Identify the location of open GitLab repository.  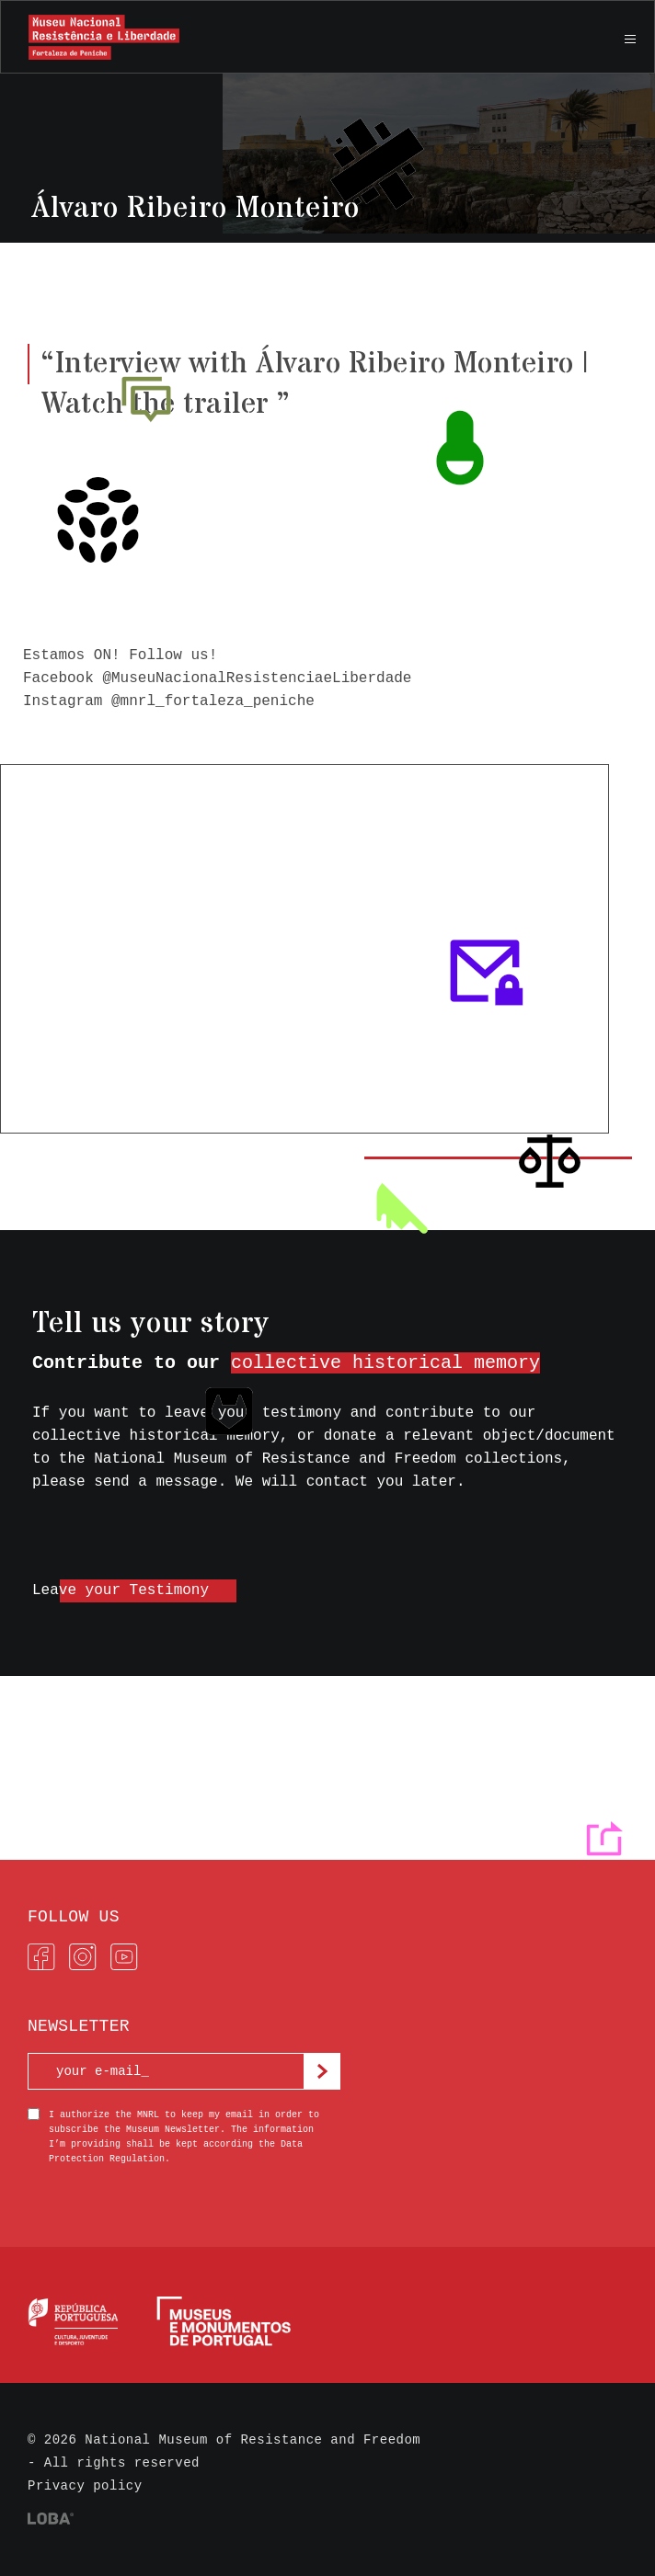
(229, 1411).